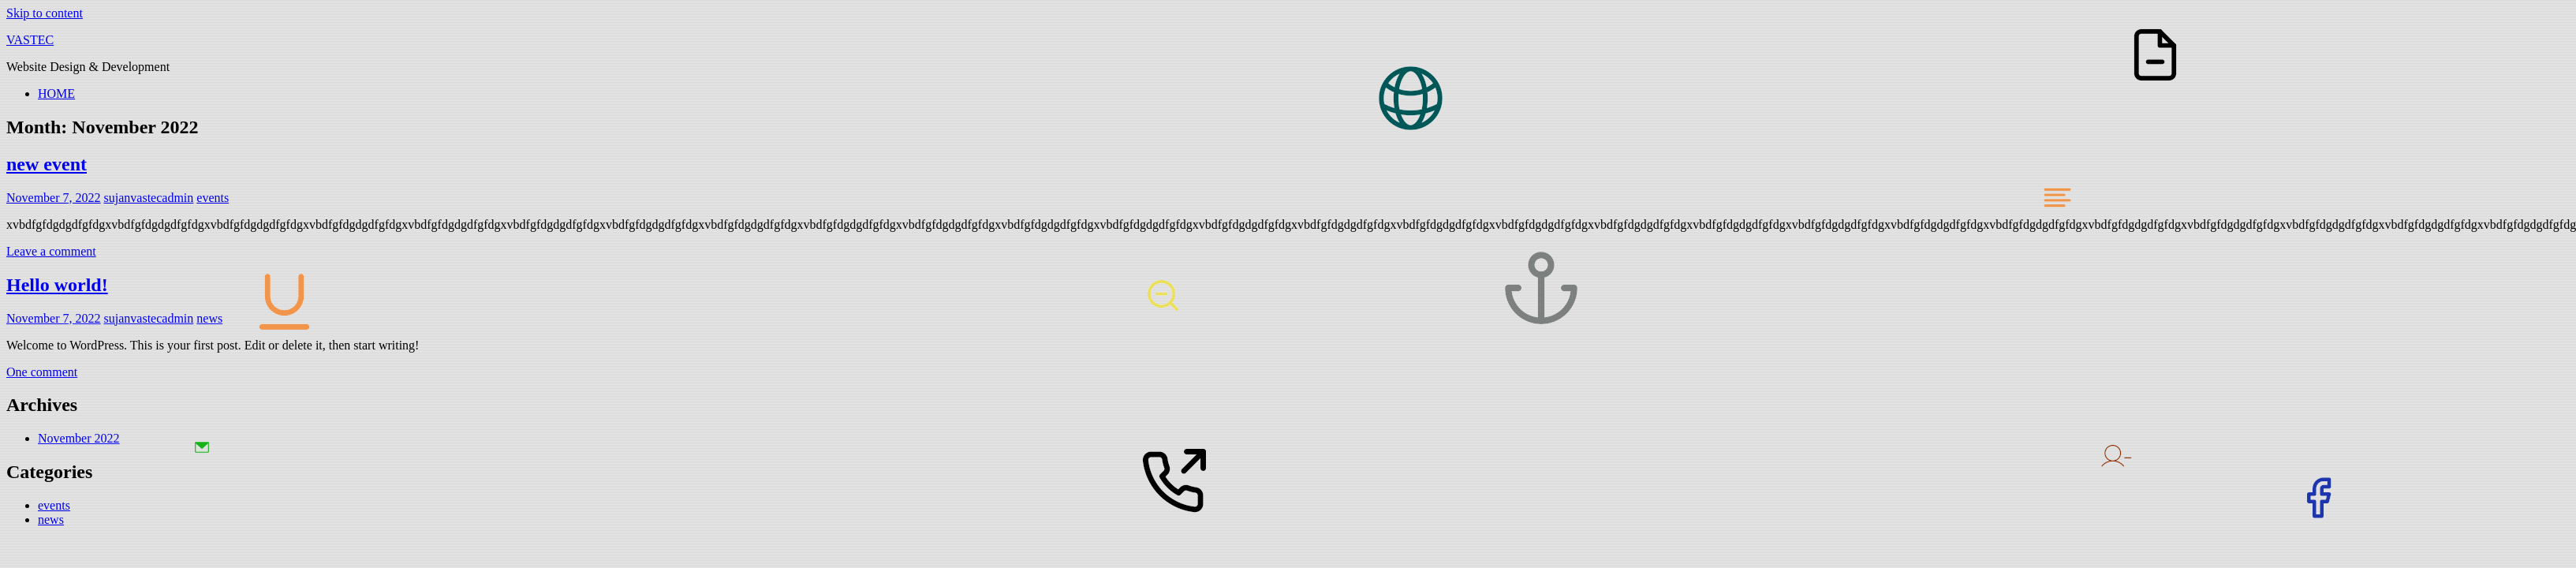 The width and height of the screenshot is (2576, 568). I want to click on apply underline formatting to selected text, so click(284, 301).